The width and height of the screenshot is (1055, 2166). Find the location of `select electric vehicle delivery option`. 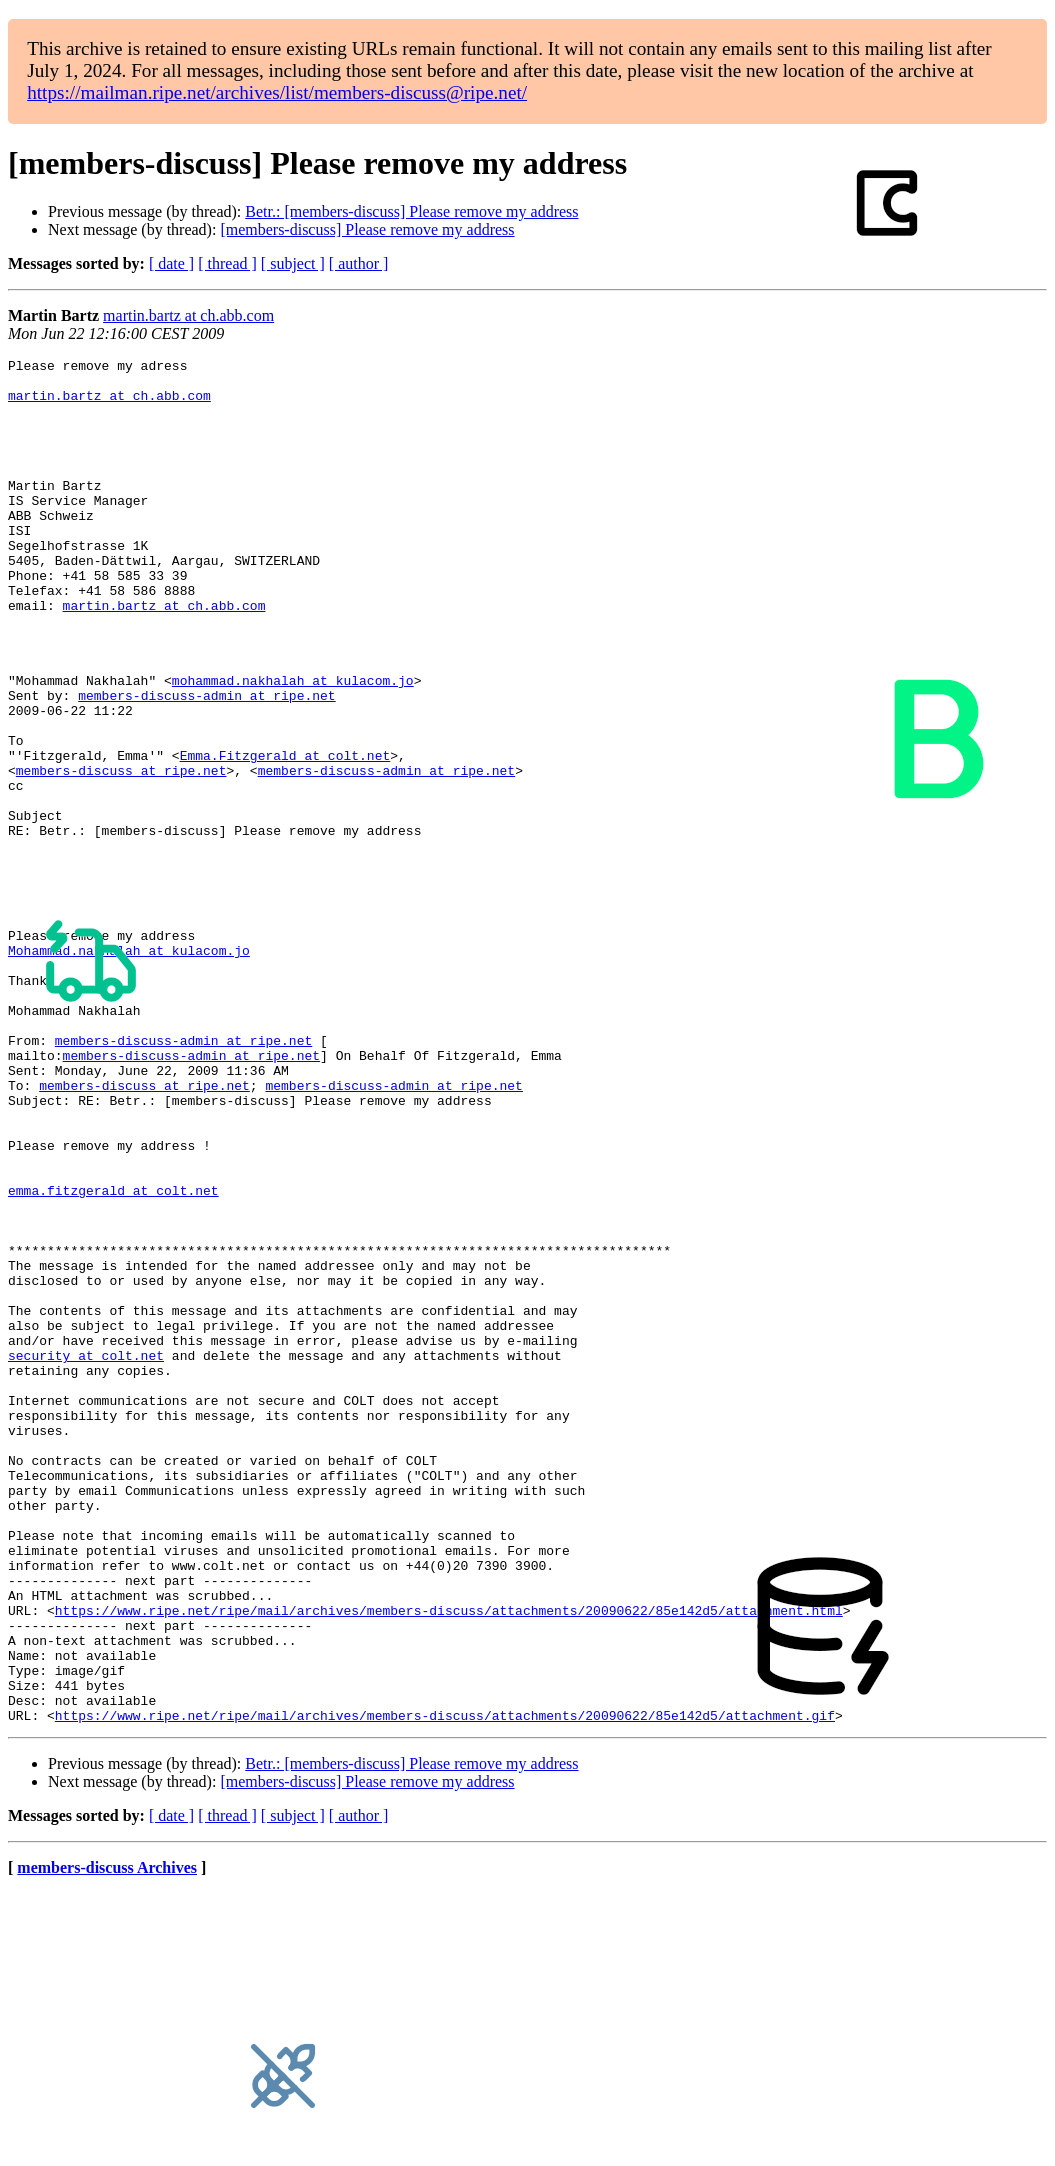

select electric vehicle delivery option is located at coordinates (91, 961).